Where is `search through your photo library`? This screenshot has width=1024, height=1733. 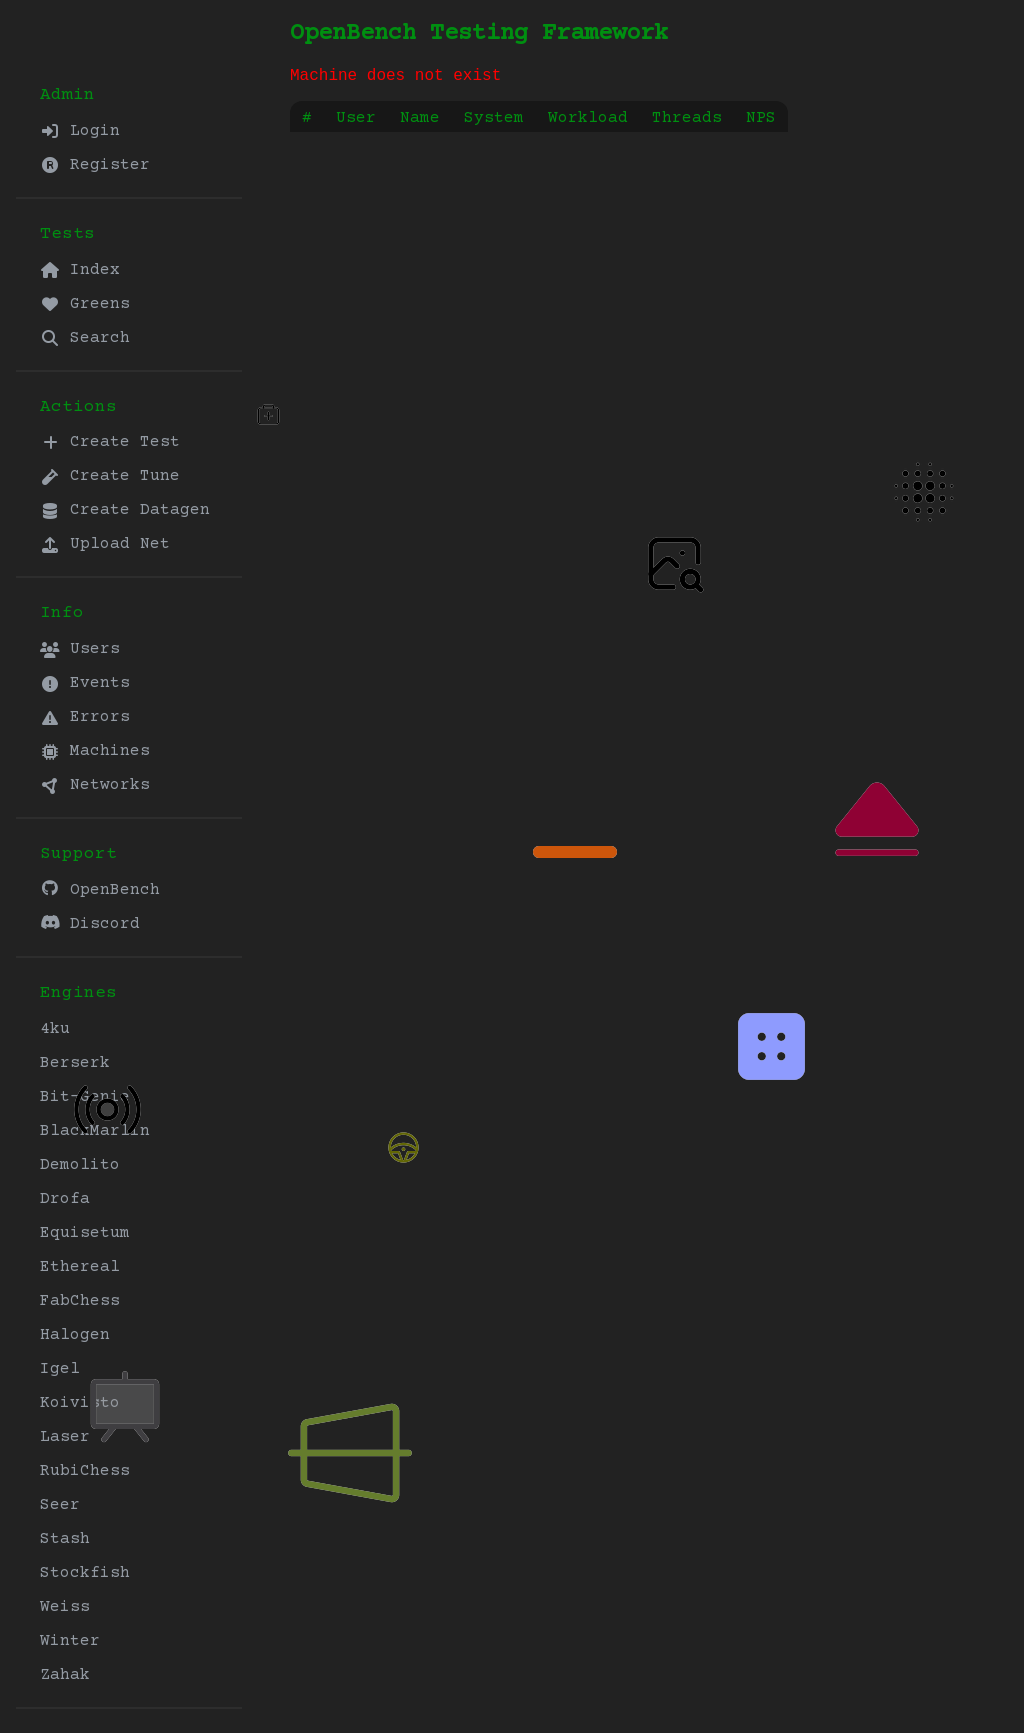 search through your photo library is located at coordinates (674, 563).